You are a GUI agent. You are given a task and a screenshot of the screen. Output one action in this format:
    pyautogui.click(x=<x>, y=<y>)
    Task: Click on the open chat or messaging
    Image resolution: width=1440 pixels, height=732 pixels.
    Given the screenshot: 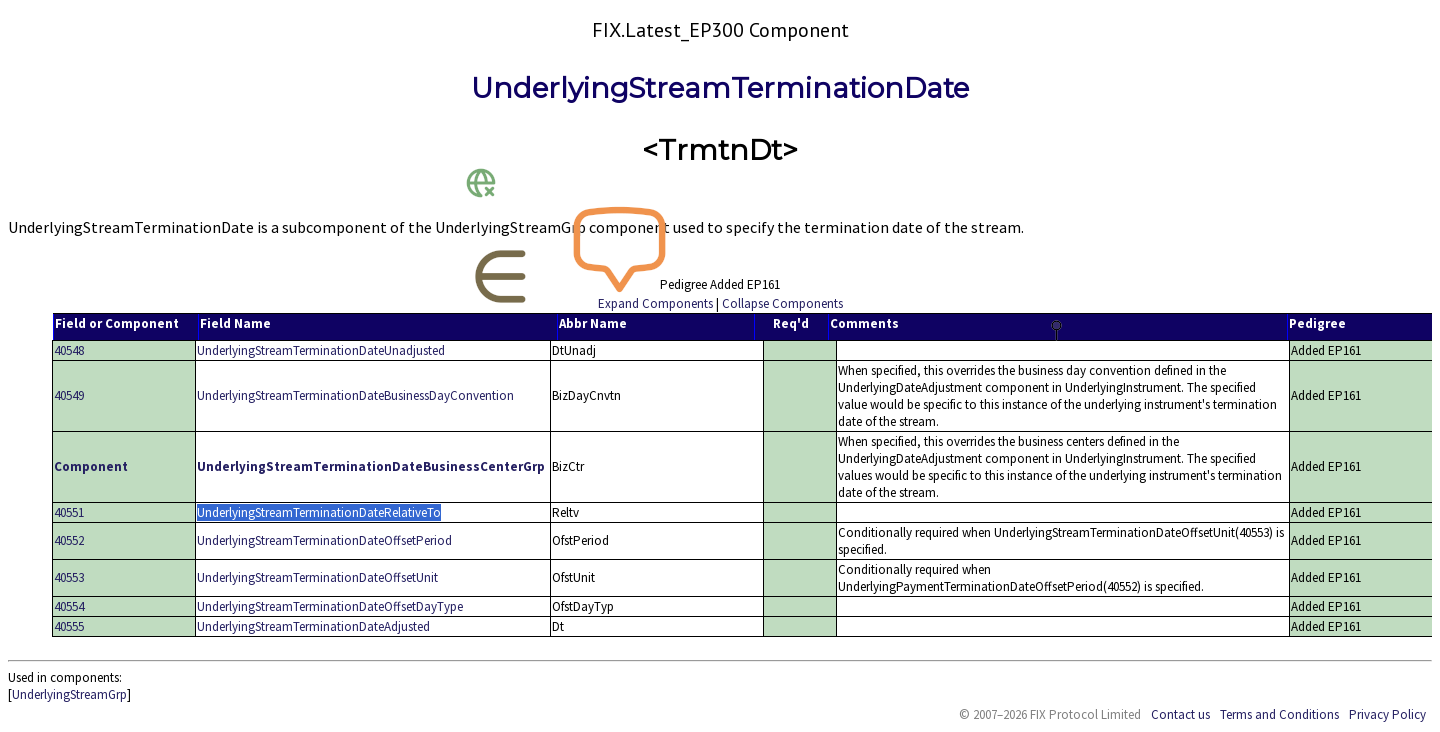 What is the action you would take?
    pyautogui.click(x=619, y=249)
    